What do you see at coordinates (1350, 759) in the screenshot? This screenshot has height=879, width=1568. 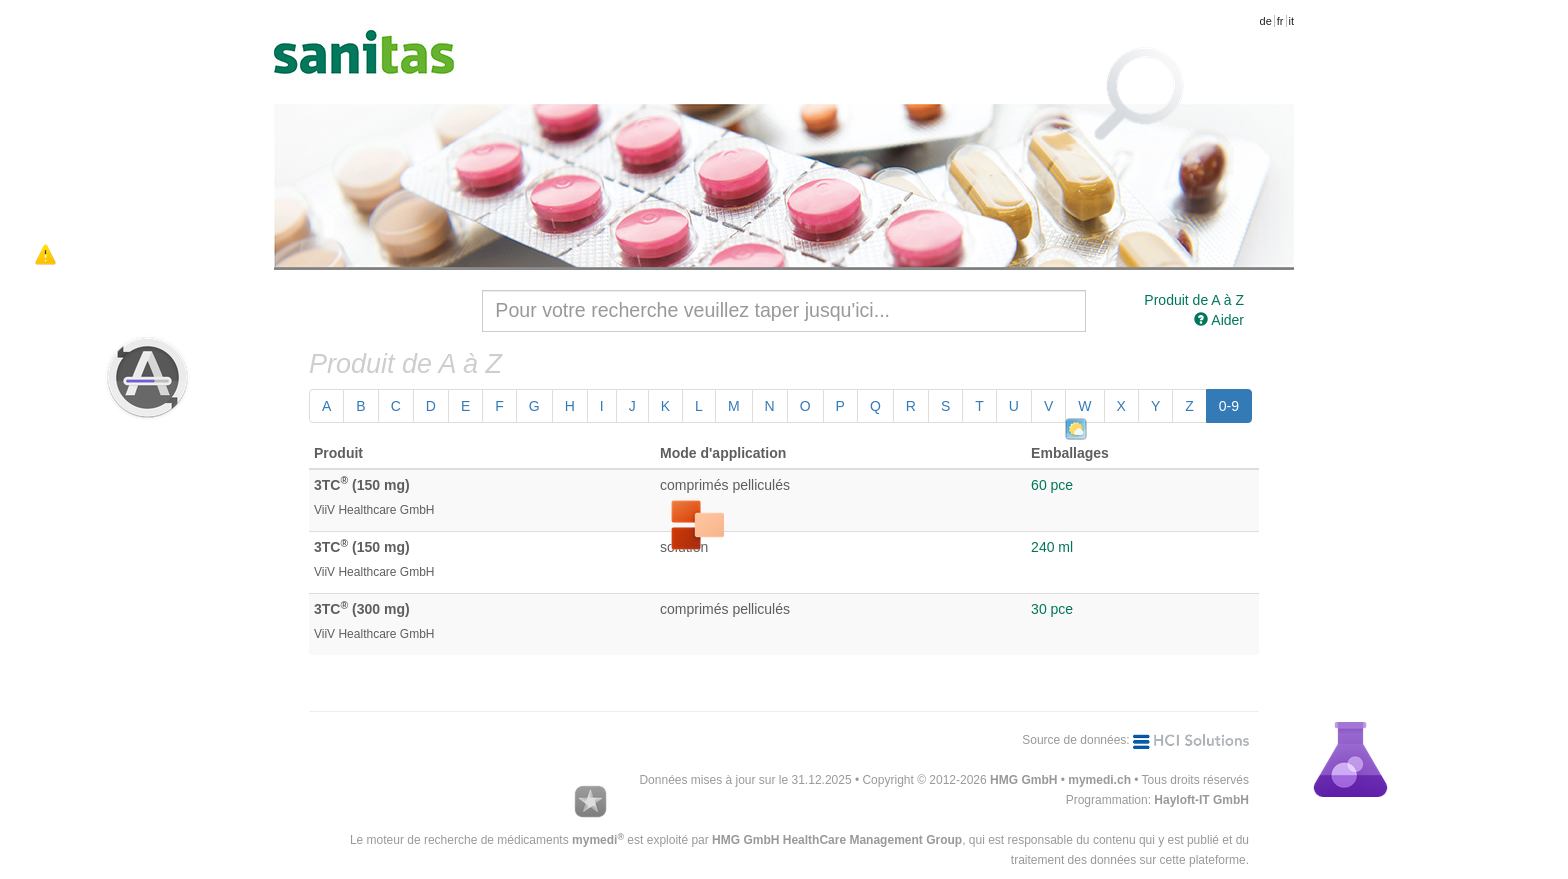 I see `open test plans application` at bounding box center [1350, 759].